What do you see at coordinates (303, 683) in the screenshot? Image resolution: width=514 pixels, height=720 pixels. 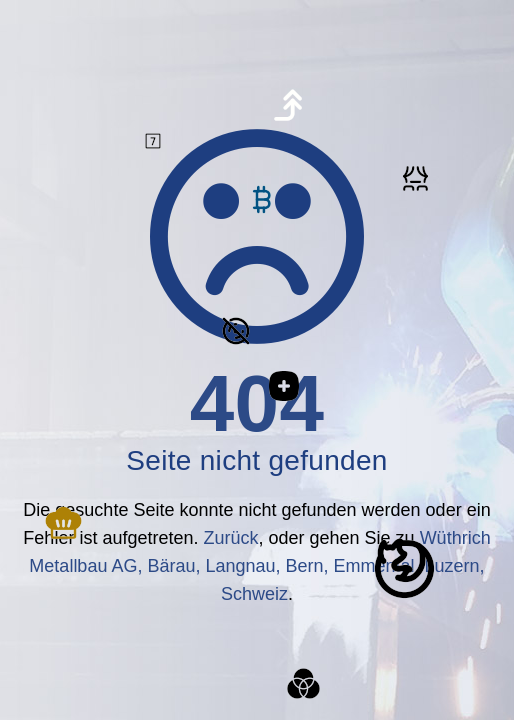 I see `adjust color filter settings` at bounding box center [303, 683].